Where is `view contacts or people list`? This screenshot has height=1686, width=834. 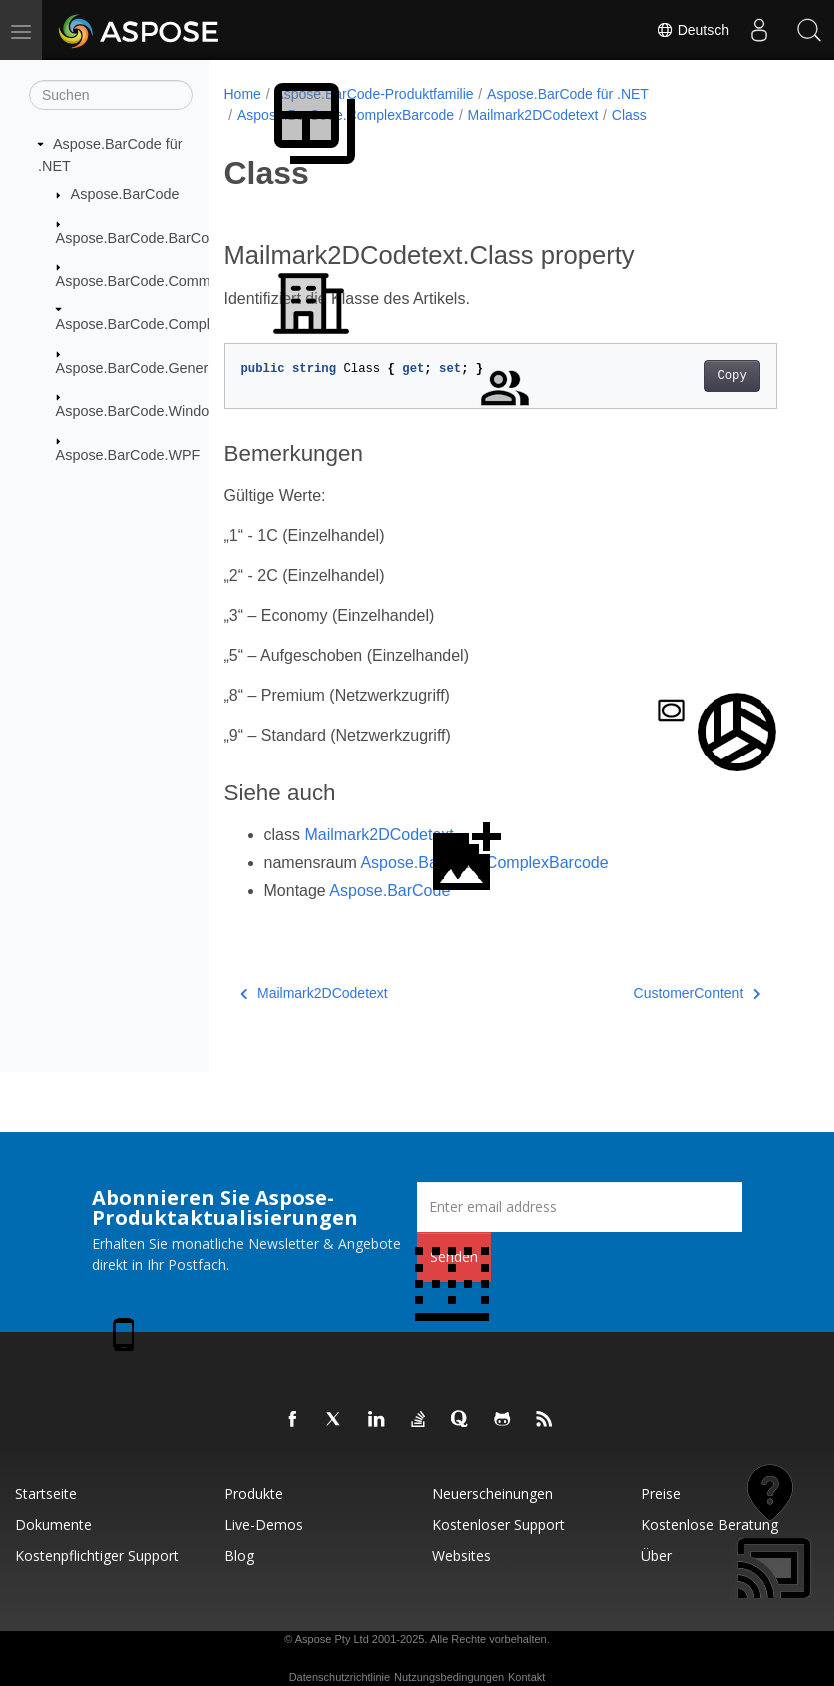 view contacts or people list is located at coordinates (505, 388).